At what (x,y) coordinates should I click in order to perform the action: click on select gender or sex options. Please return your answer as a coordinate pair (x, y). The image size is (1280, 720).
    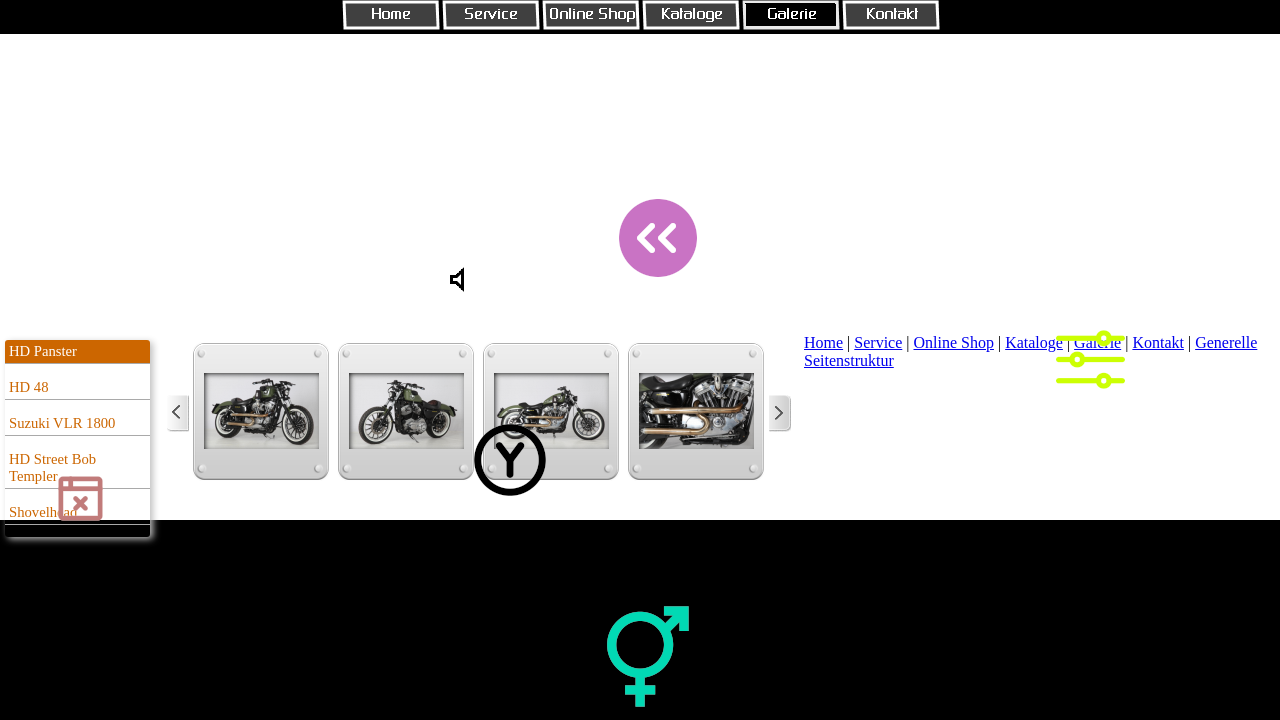
    Looking at the image, I should click on (648, 656).